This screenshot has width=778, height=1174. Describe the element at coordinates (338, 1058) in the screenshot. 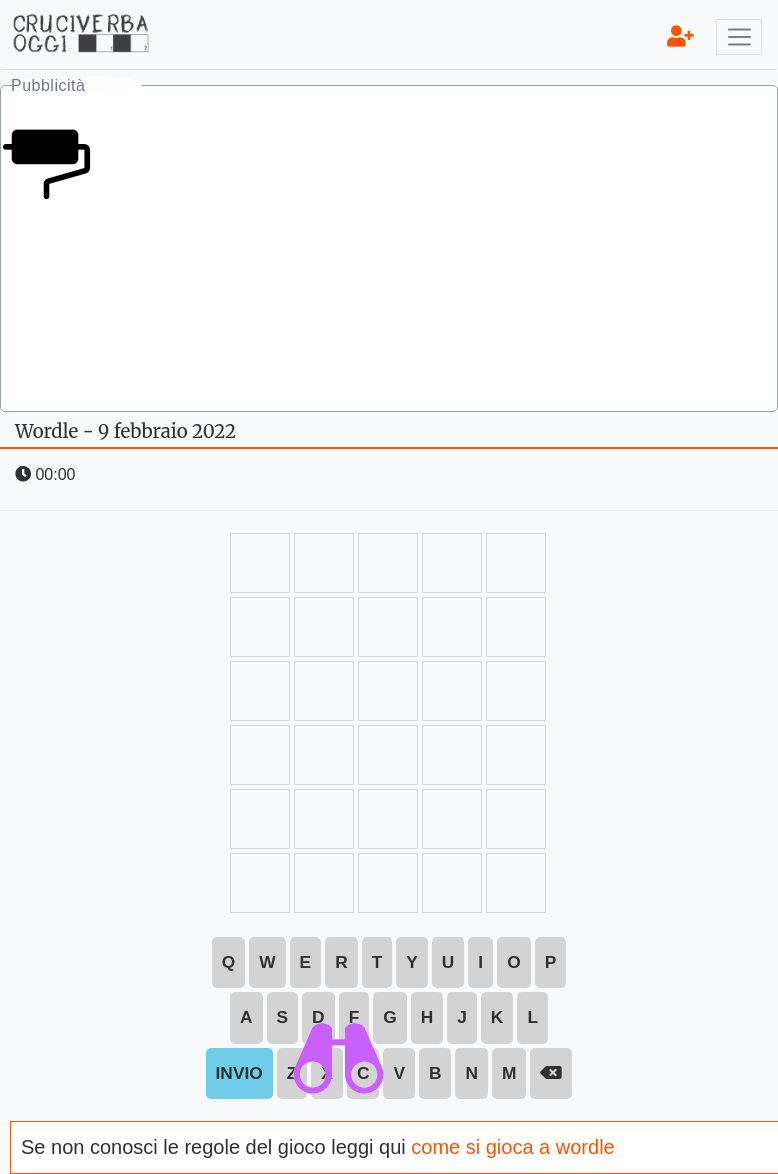

I see `search or explore content` at that location.